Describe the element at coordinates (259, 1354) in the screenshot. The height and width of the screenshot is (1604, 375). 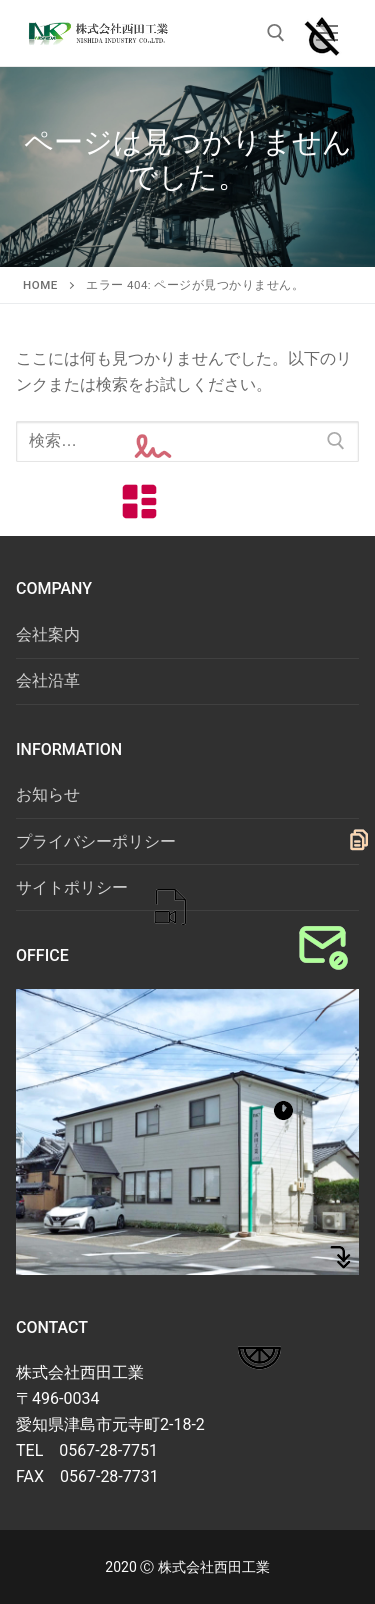
I see `indicates citrus or fruit-related content` at that location.